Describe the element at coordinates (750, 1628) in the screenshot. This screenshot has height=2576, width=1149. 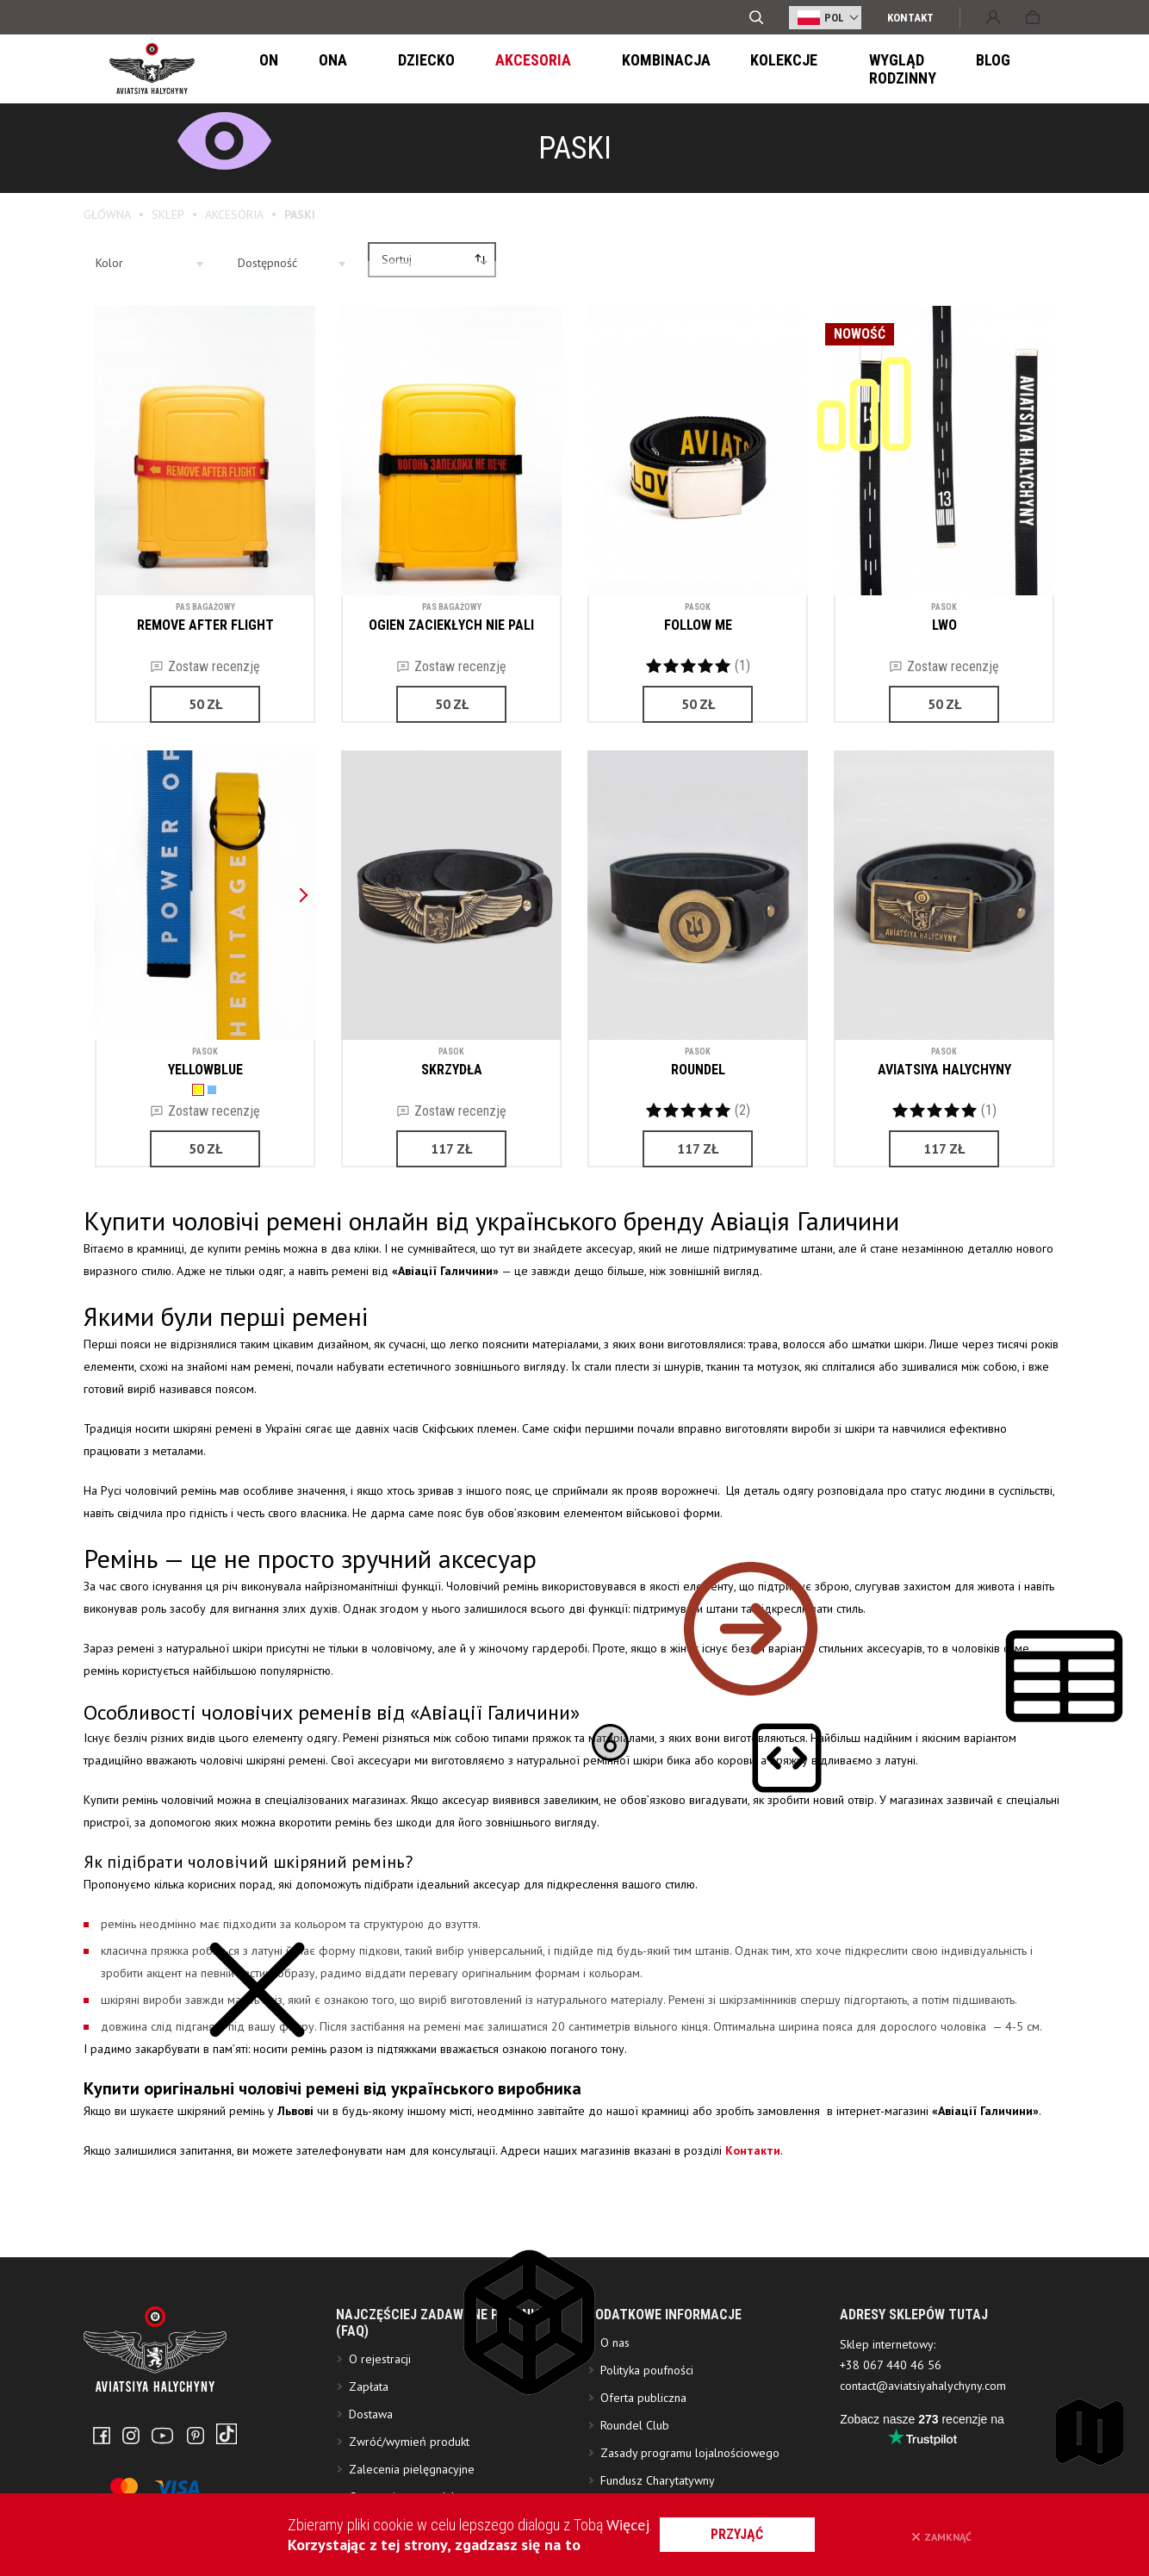
I see `proceed to the next step` at that location.